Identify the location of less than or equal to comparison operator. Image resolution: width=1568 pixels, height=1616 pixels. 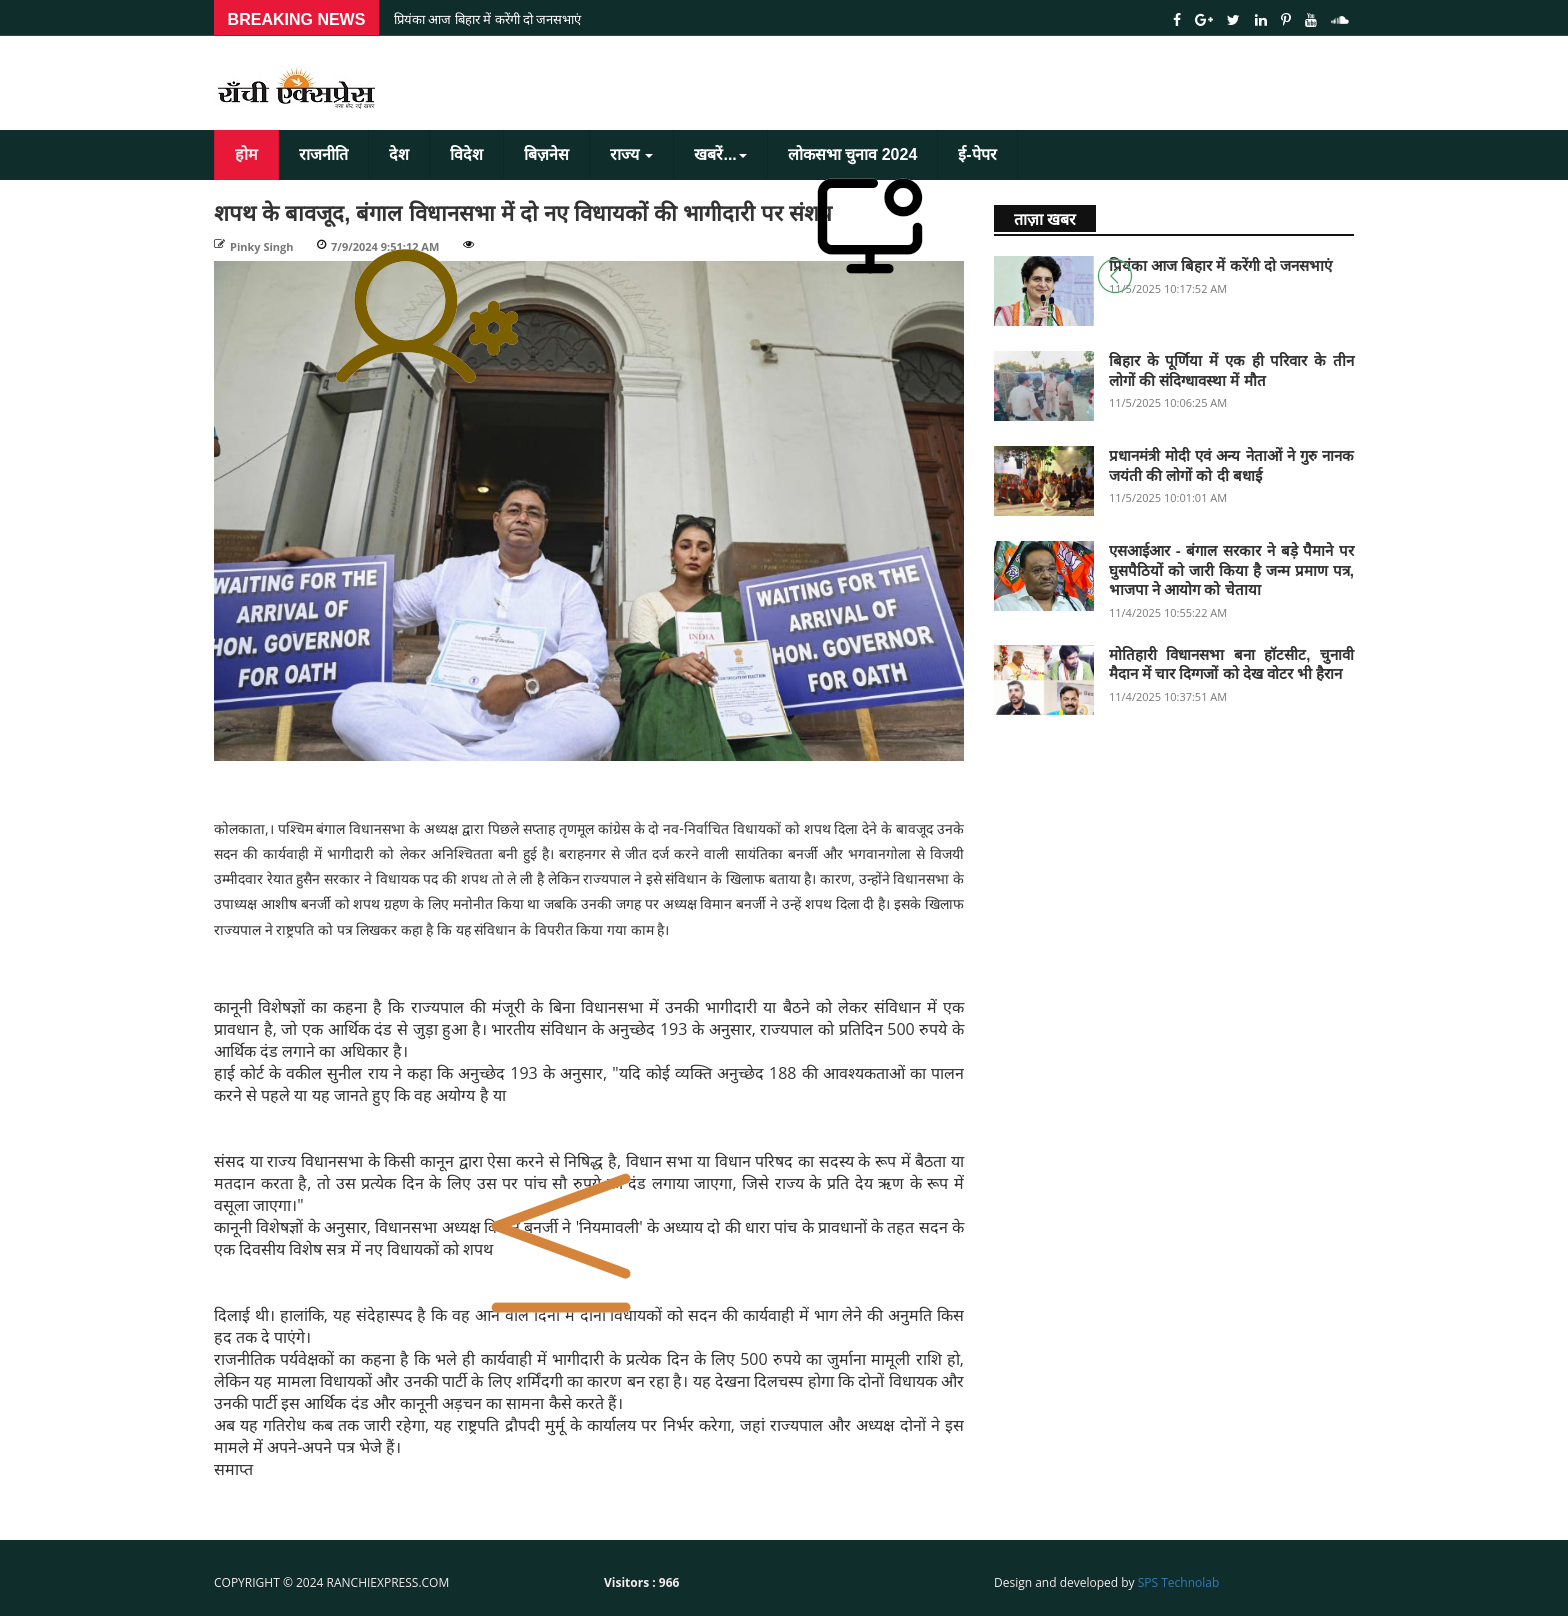
(564, 1246).